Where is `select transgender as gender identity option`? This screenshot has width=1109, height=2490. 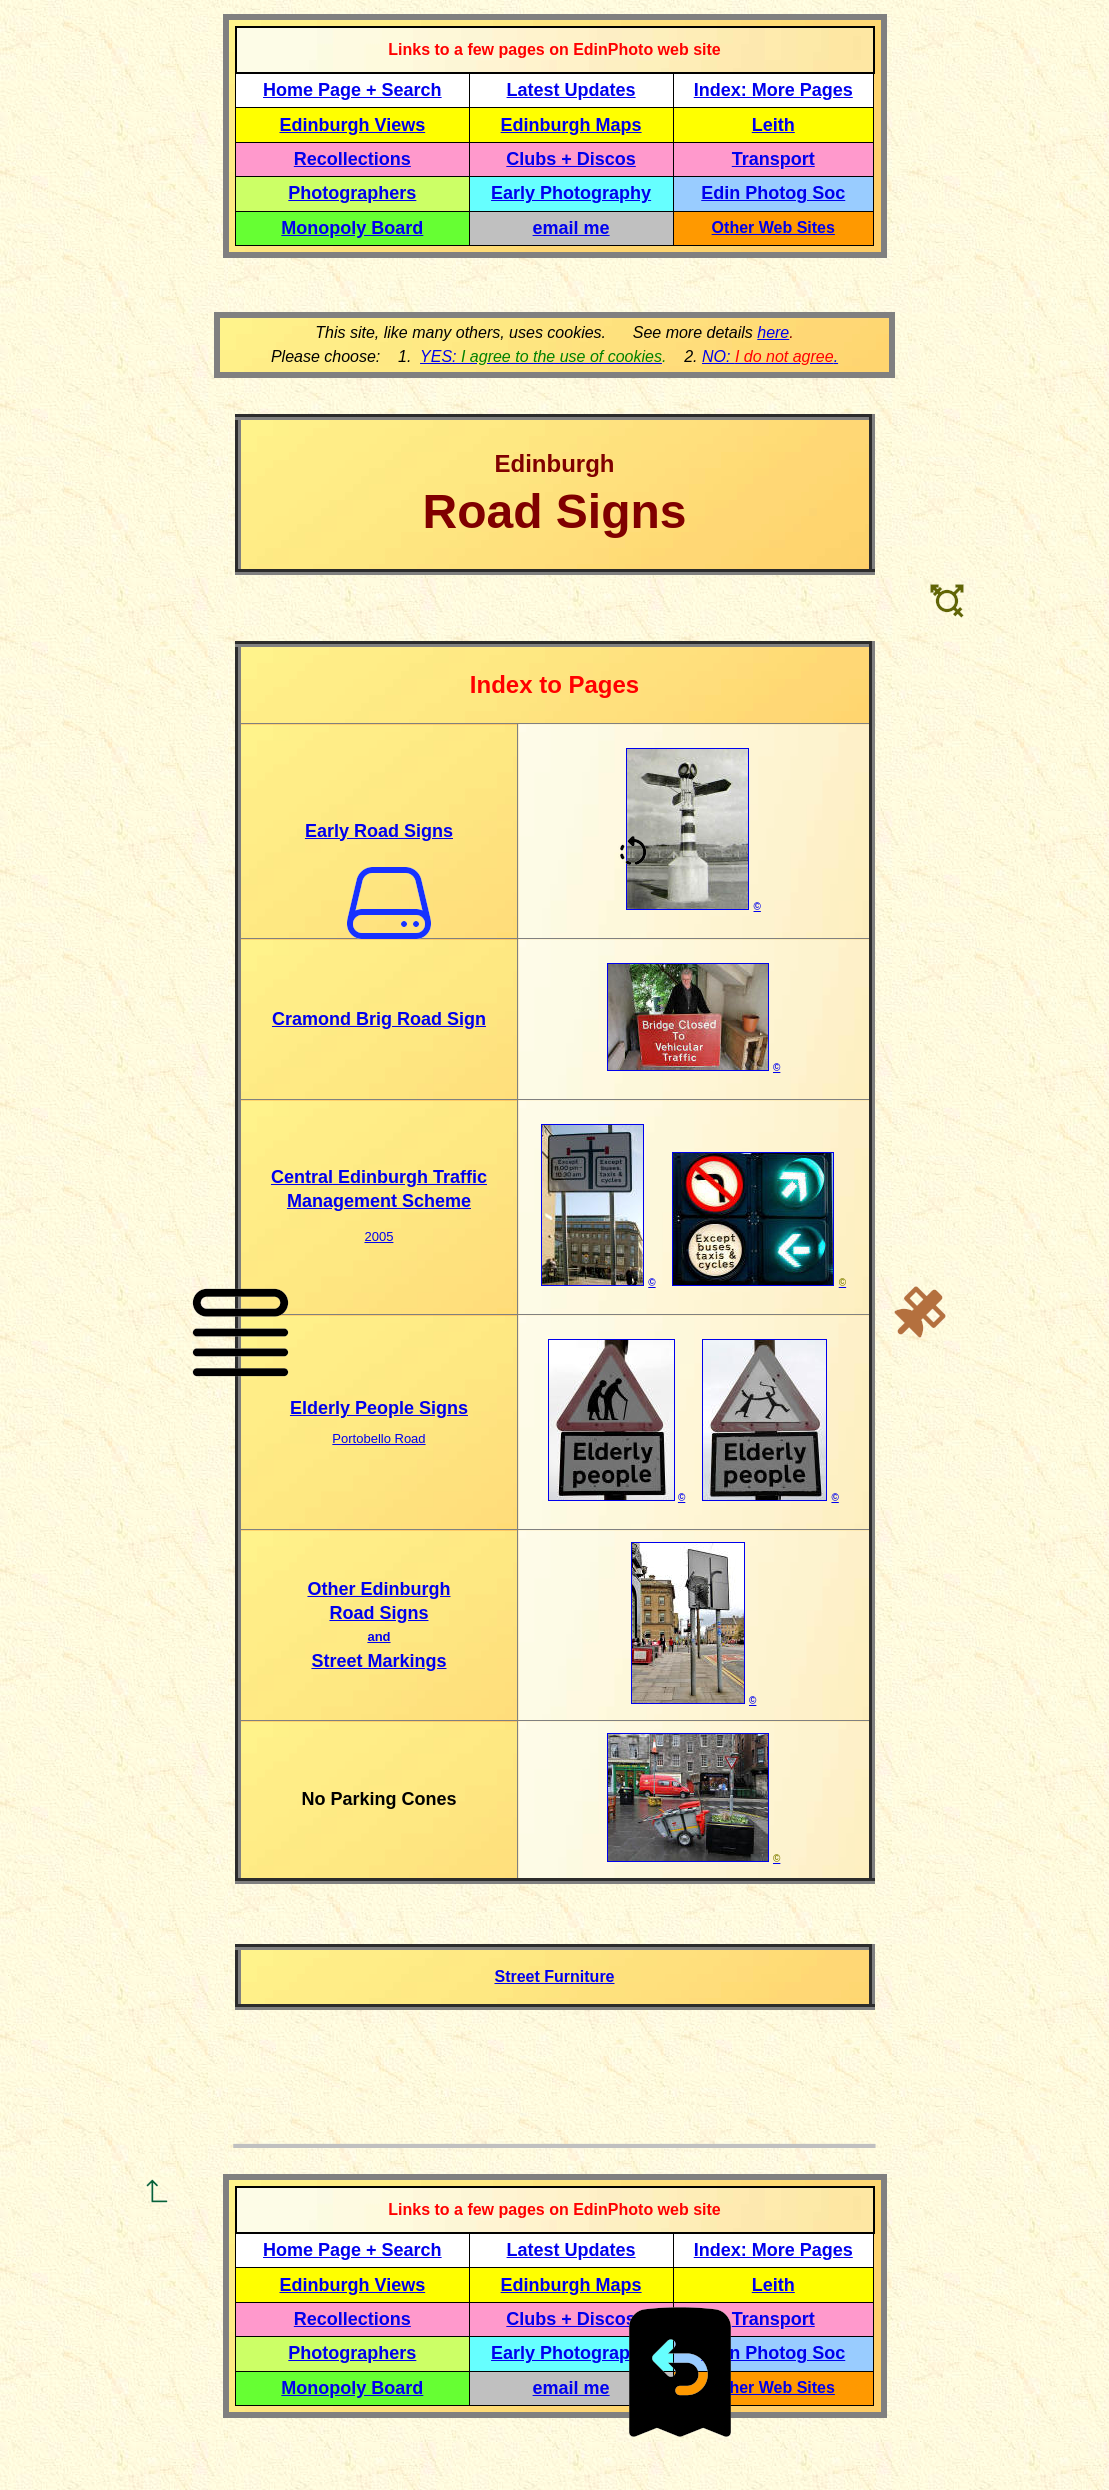 select transgender as gender identity option is located at coordinates (947, 601).